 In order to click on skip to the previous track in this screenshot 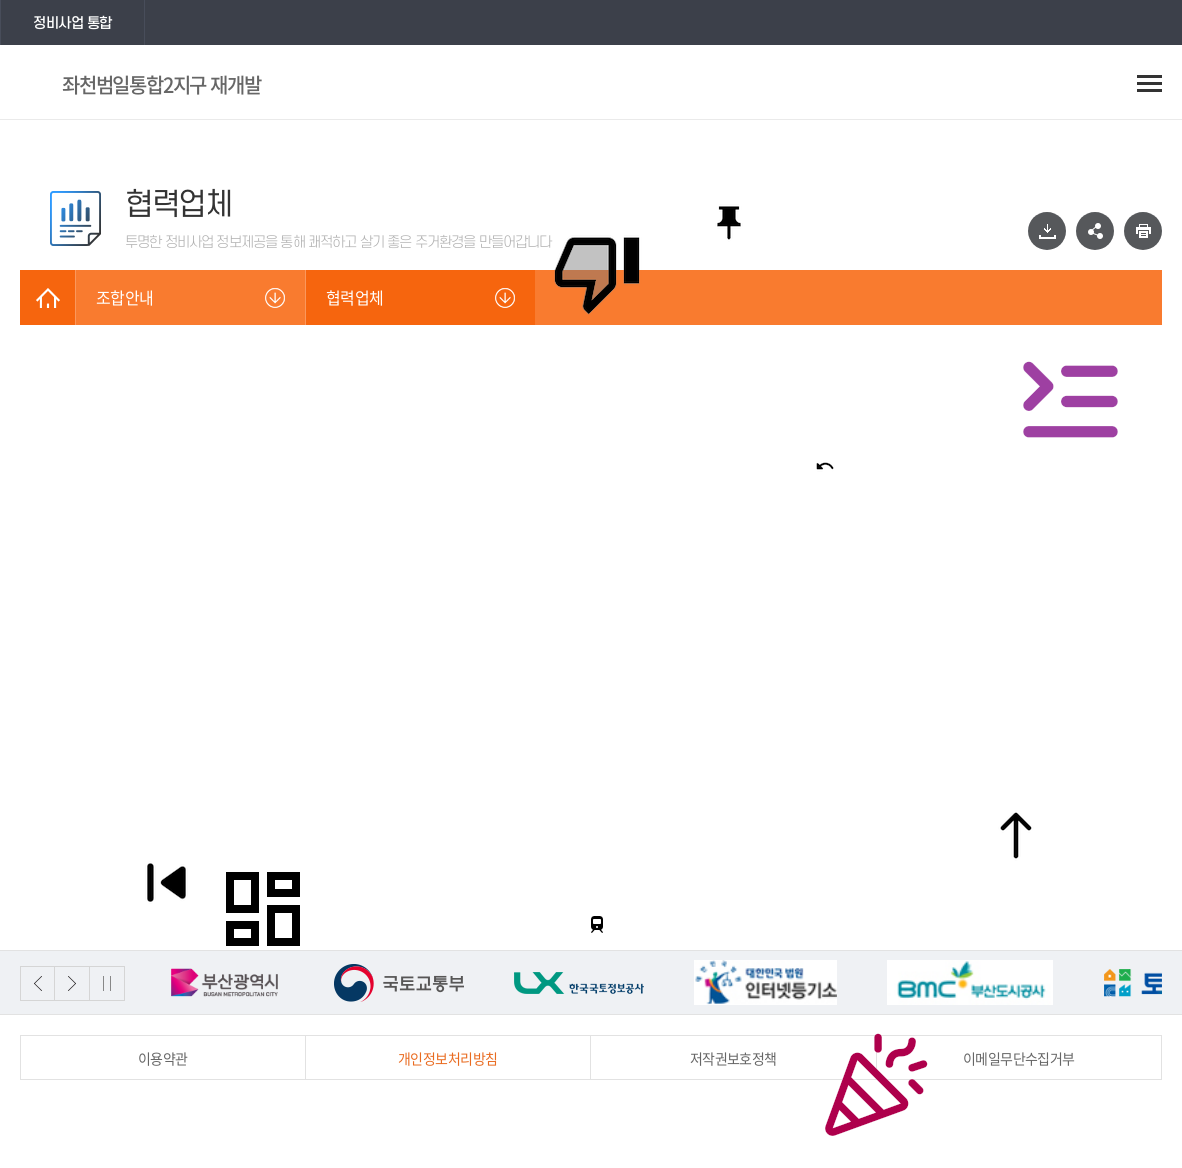, I will do `click(166, 882)`.